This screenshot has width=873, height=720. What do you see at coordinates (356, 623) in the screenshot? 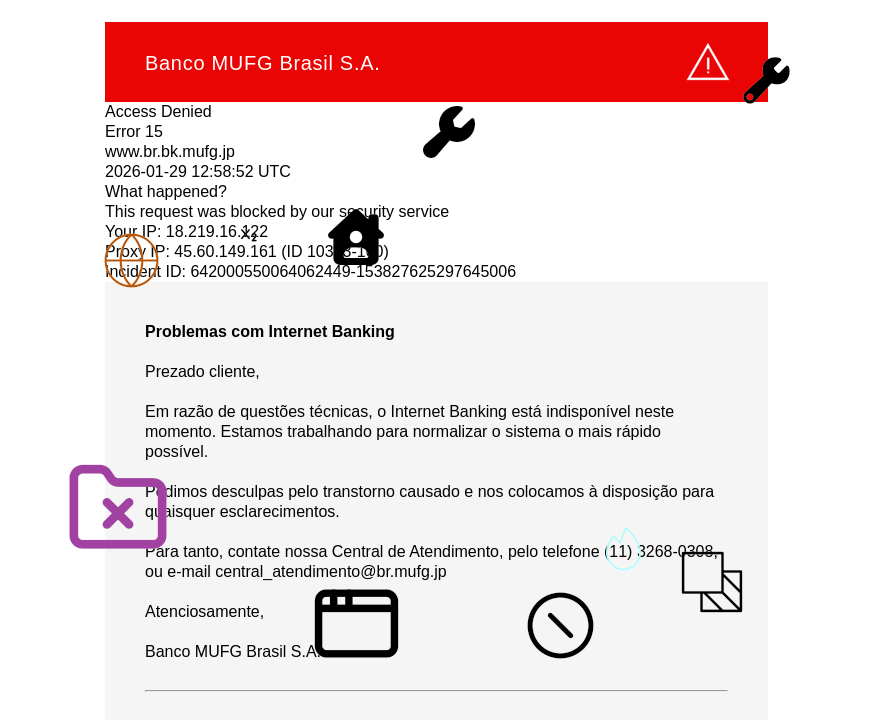
I see `open a new application window` at bounding box center [356, 623].